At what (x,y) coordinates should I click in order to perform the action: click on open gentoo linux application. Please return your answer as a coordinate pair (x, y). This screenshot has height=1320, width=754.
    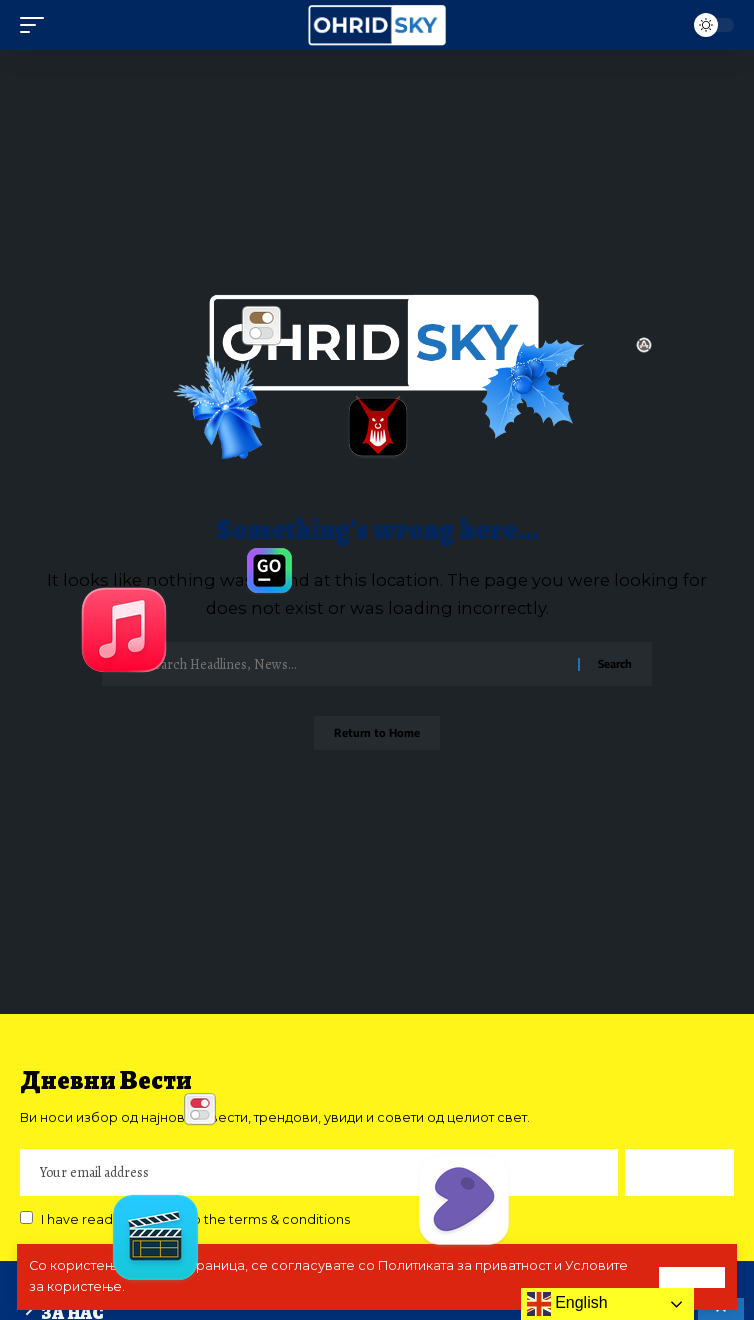
    Looking at the image, I should click on (464, 1200).